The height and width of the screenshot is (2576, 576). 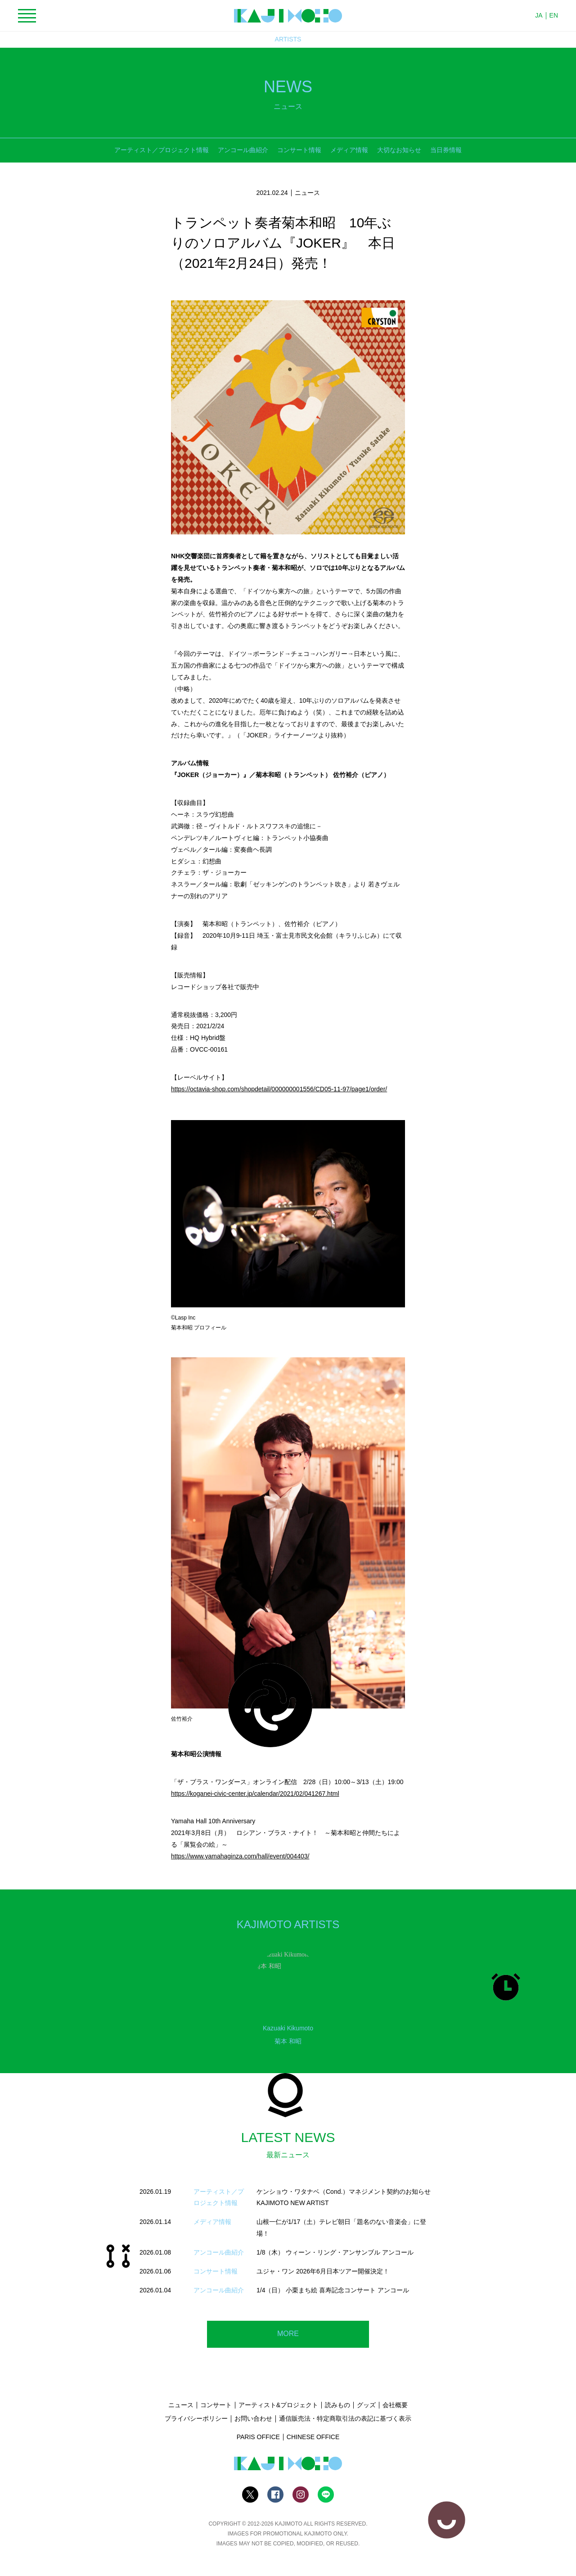 What do you see at coordinates (285, 2095) in the screenshot?
I see `palantir technologies company logo` at bounding box center [285, 2095].